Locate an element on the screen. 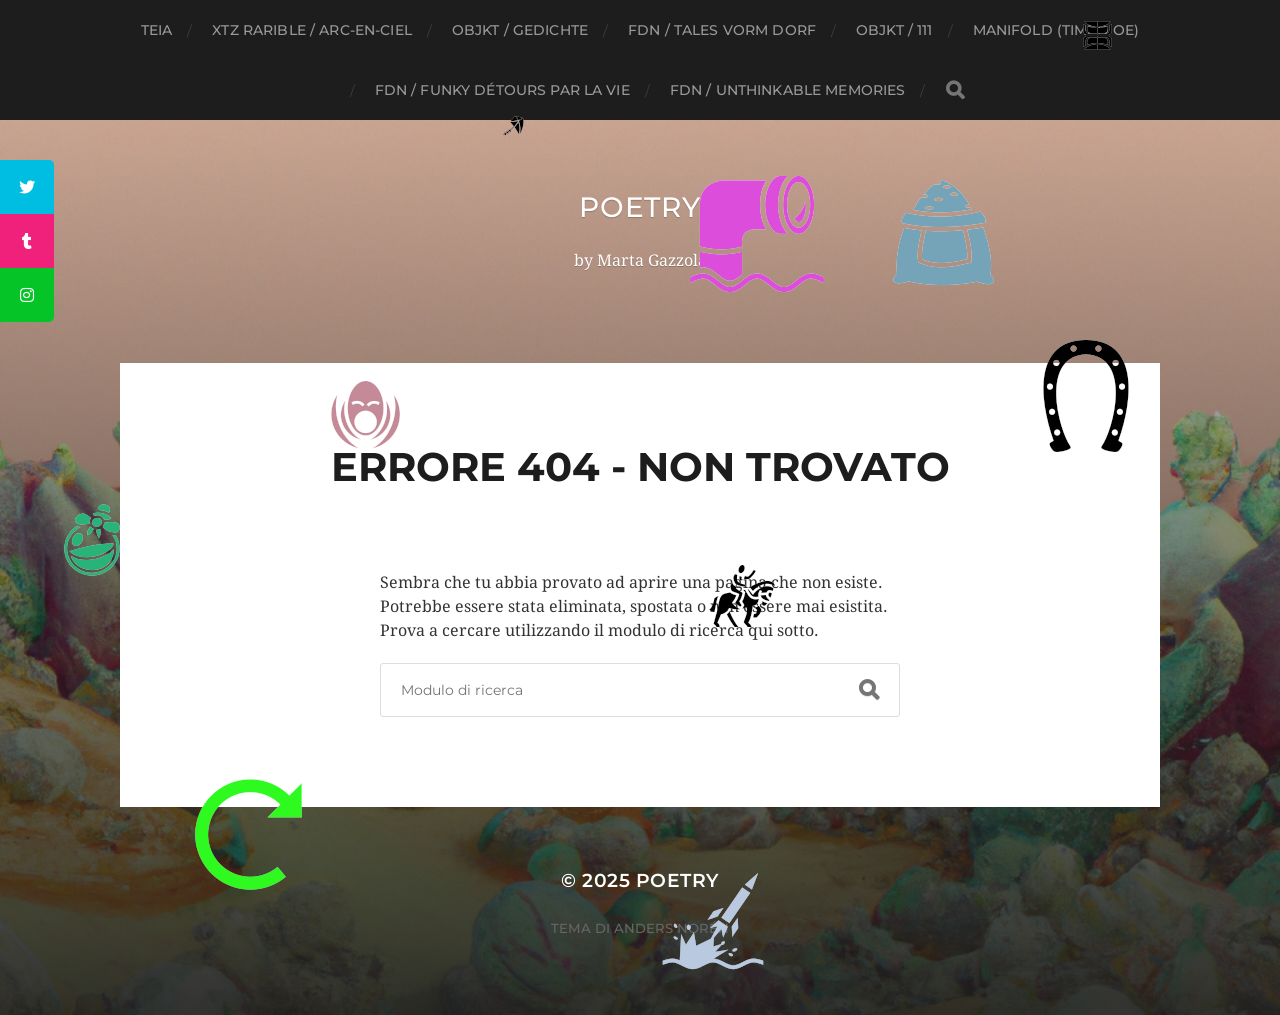 This screenshot has width=1280, height=1015. collect nectar or fruit rewards in-game is located at coordinates (92, 540).